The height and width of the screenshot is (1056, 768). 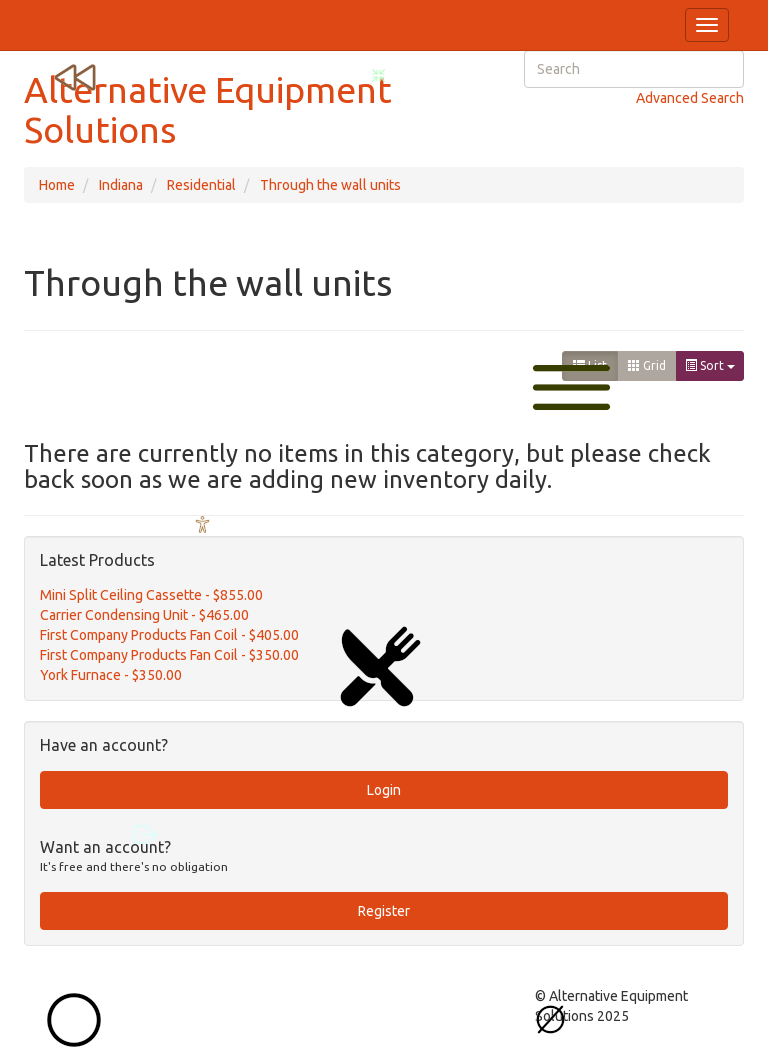 What do you see at coordinates (571, 387) in the screenshot?
I see `open navigation menu` at bounding box center [571, 387].